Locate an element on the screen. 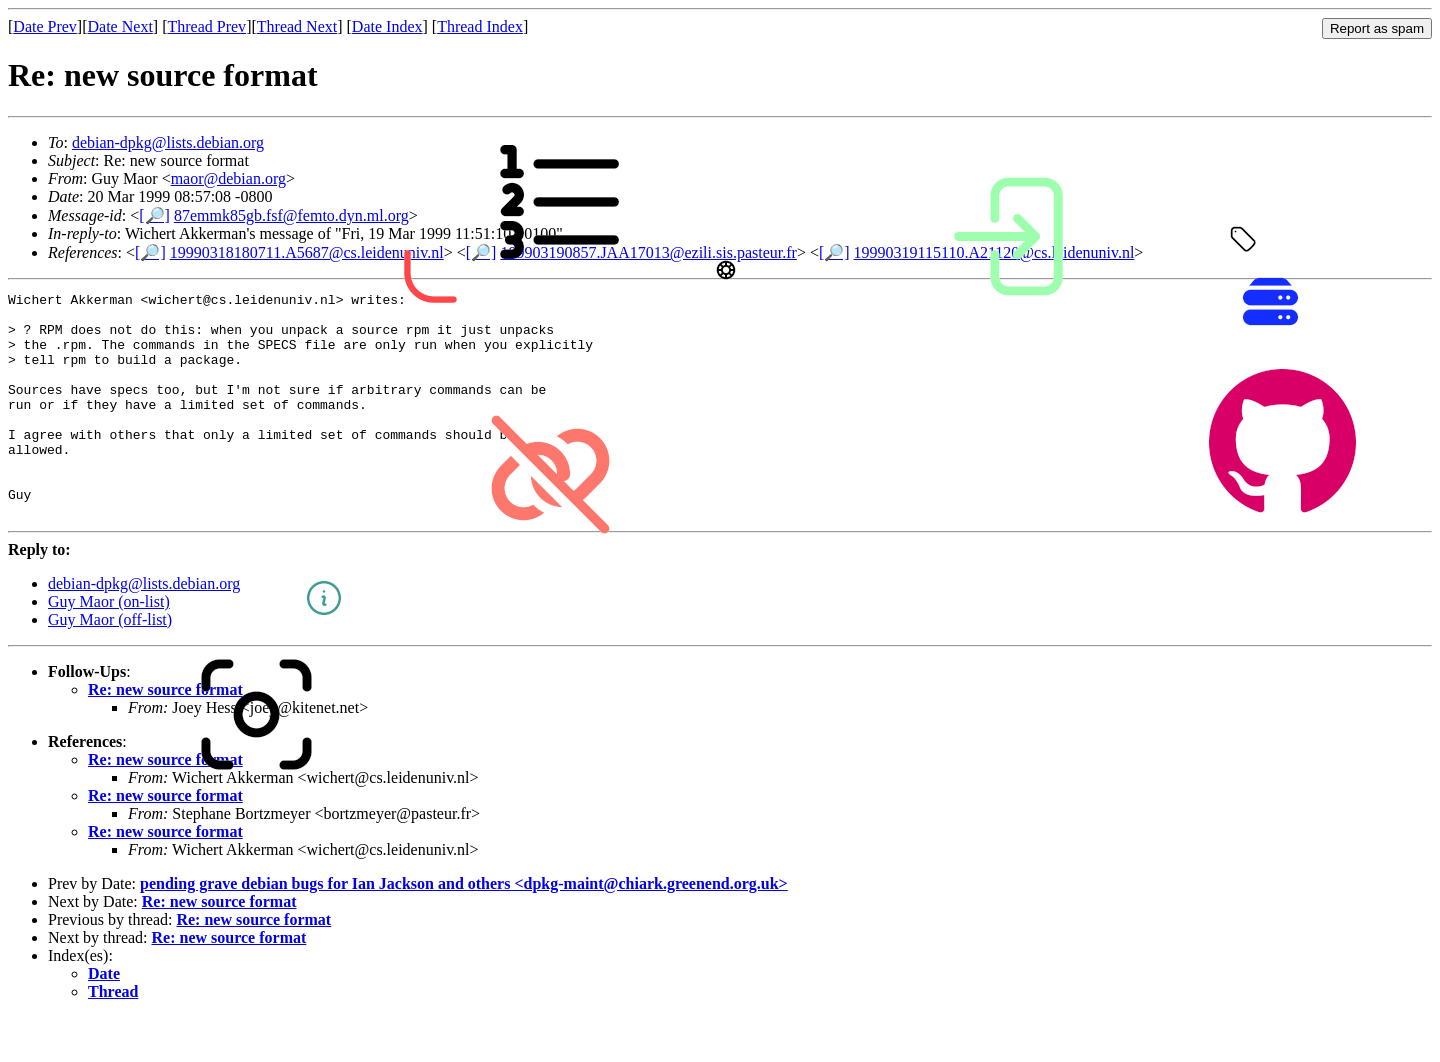 This screenshot has height=1062, width=1440. access casino or gambling features is located at coordinates (726, 270).